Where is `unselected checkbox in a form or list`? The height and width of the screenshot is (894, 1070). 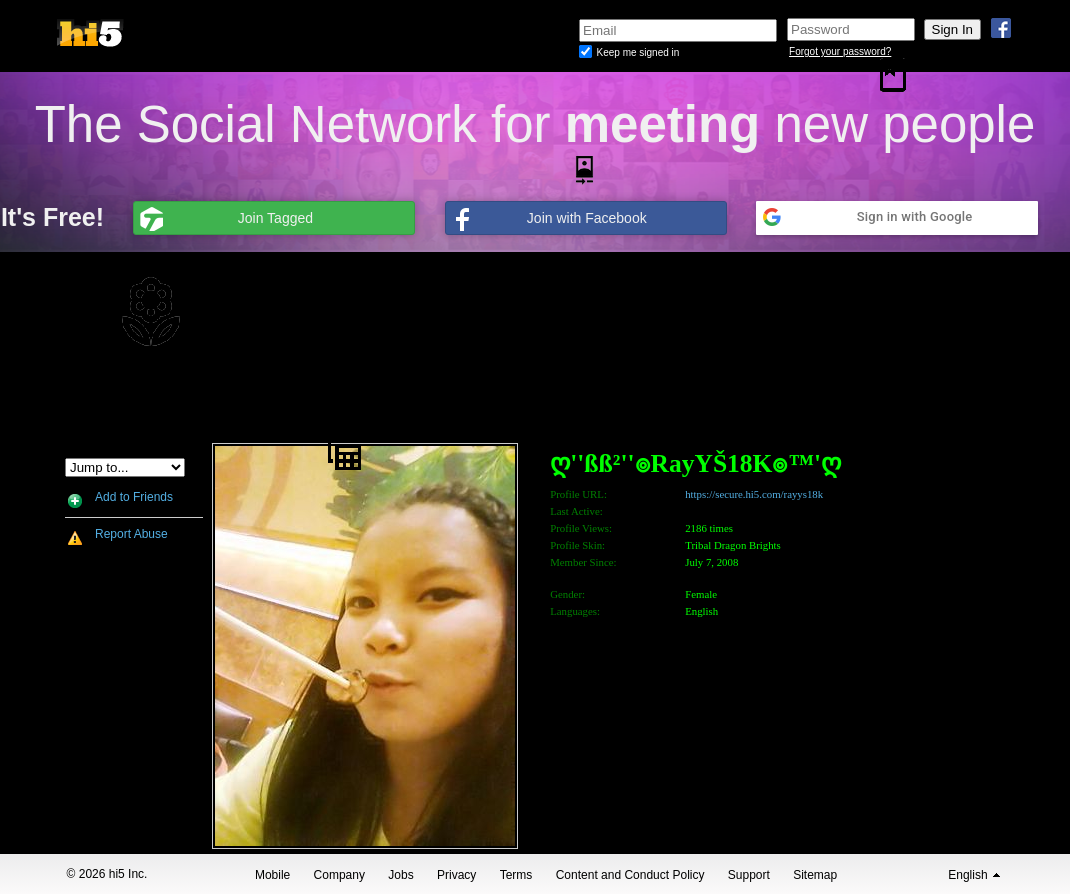
unselected checkbox in a form or list is located at coordinates (71, 768).